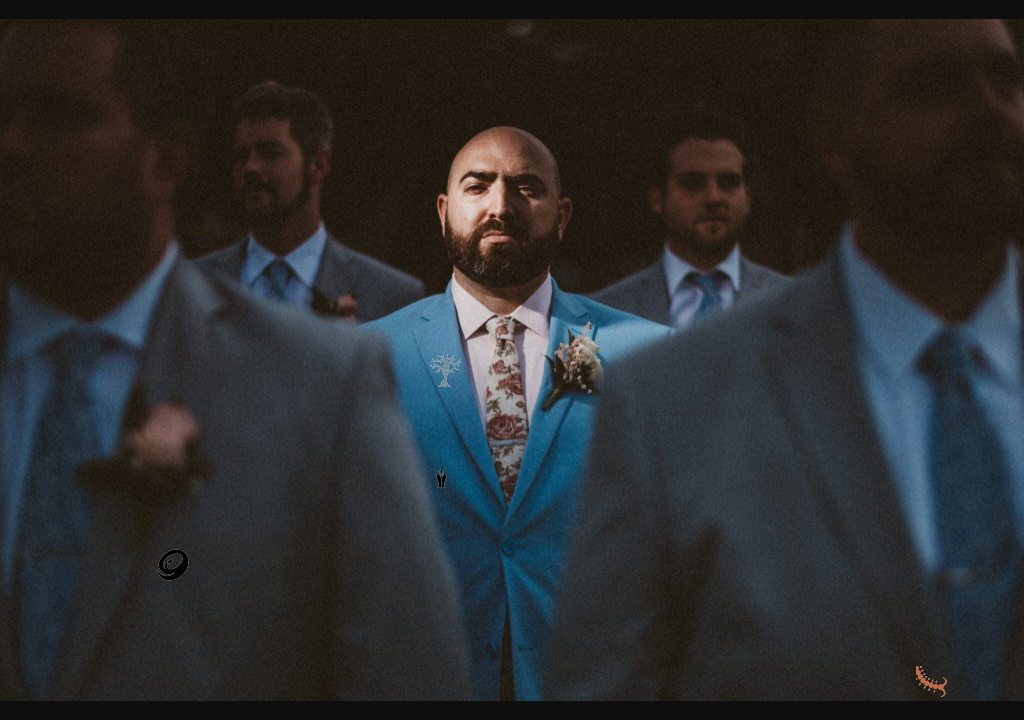  Describe the element at coordinates (441, 478) in the screenshot. I see `select vampire character or costume` at that location.